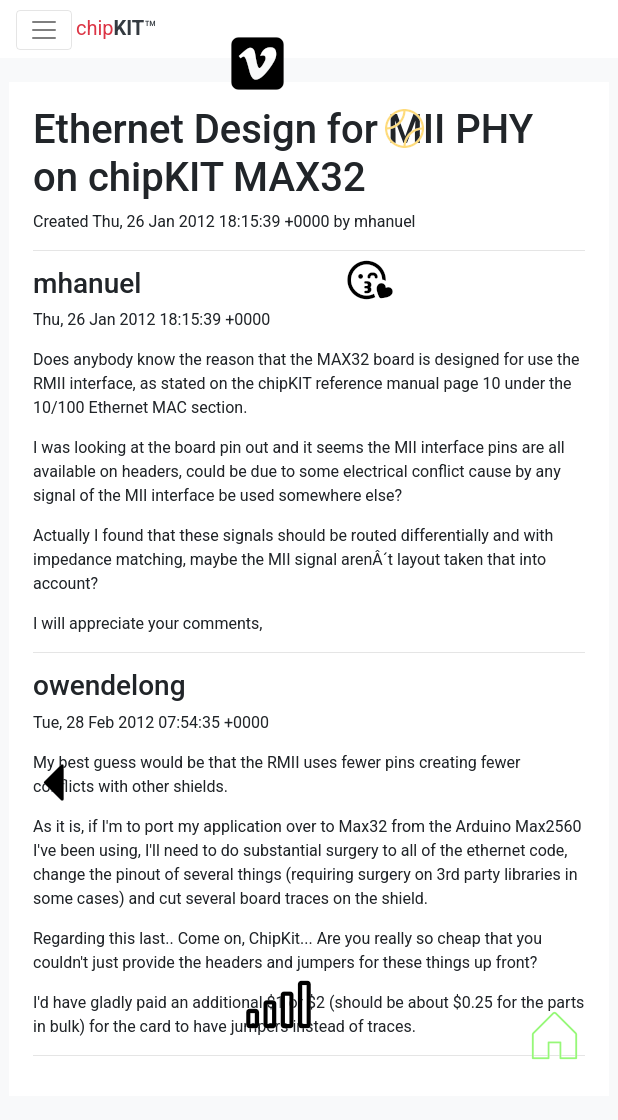  What do you see at coordinates (278, 1004) in the screenshot?
I see `indicates cellular network signal strength` at bounding box center [278, 1004].